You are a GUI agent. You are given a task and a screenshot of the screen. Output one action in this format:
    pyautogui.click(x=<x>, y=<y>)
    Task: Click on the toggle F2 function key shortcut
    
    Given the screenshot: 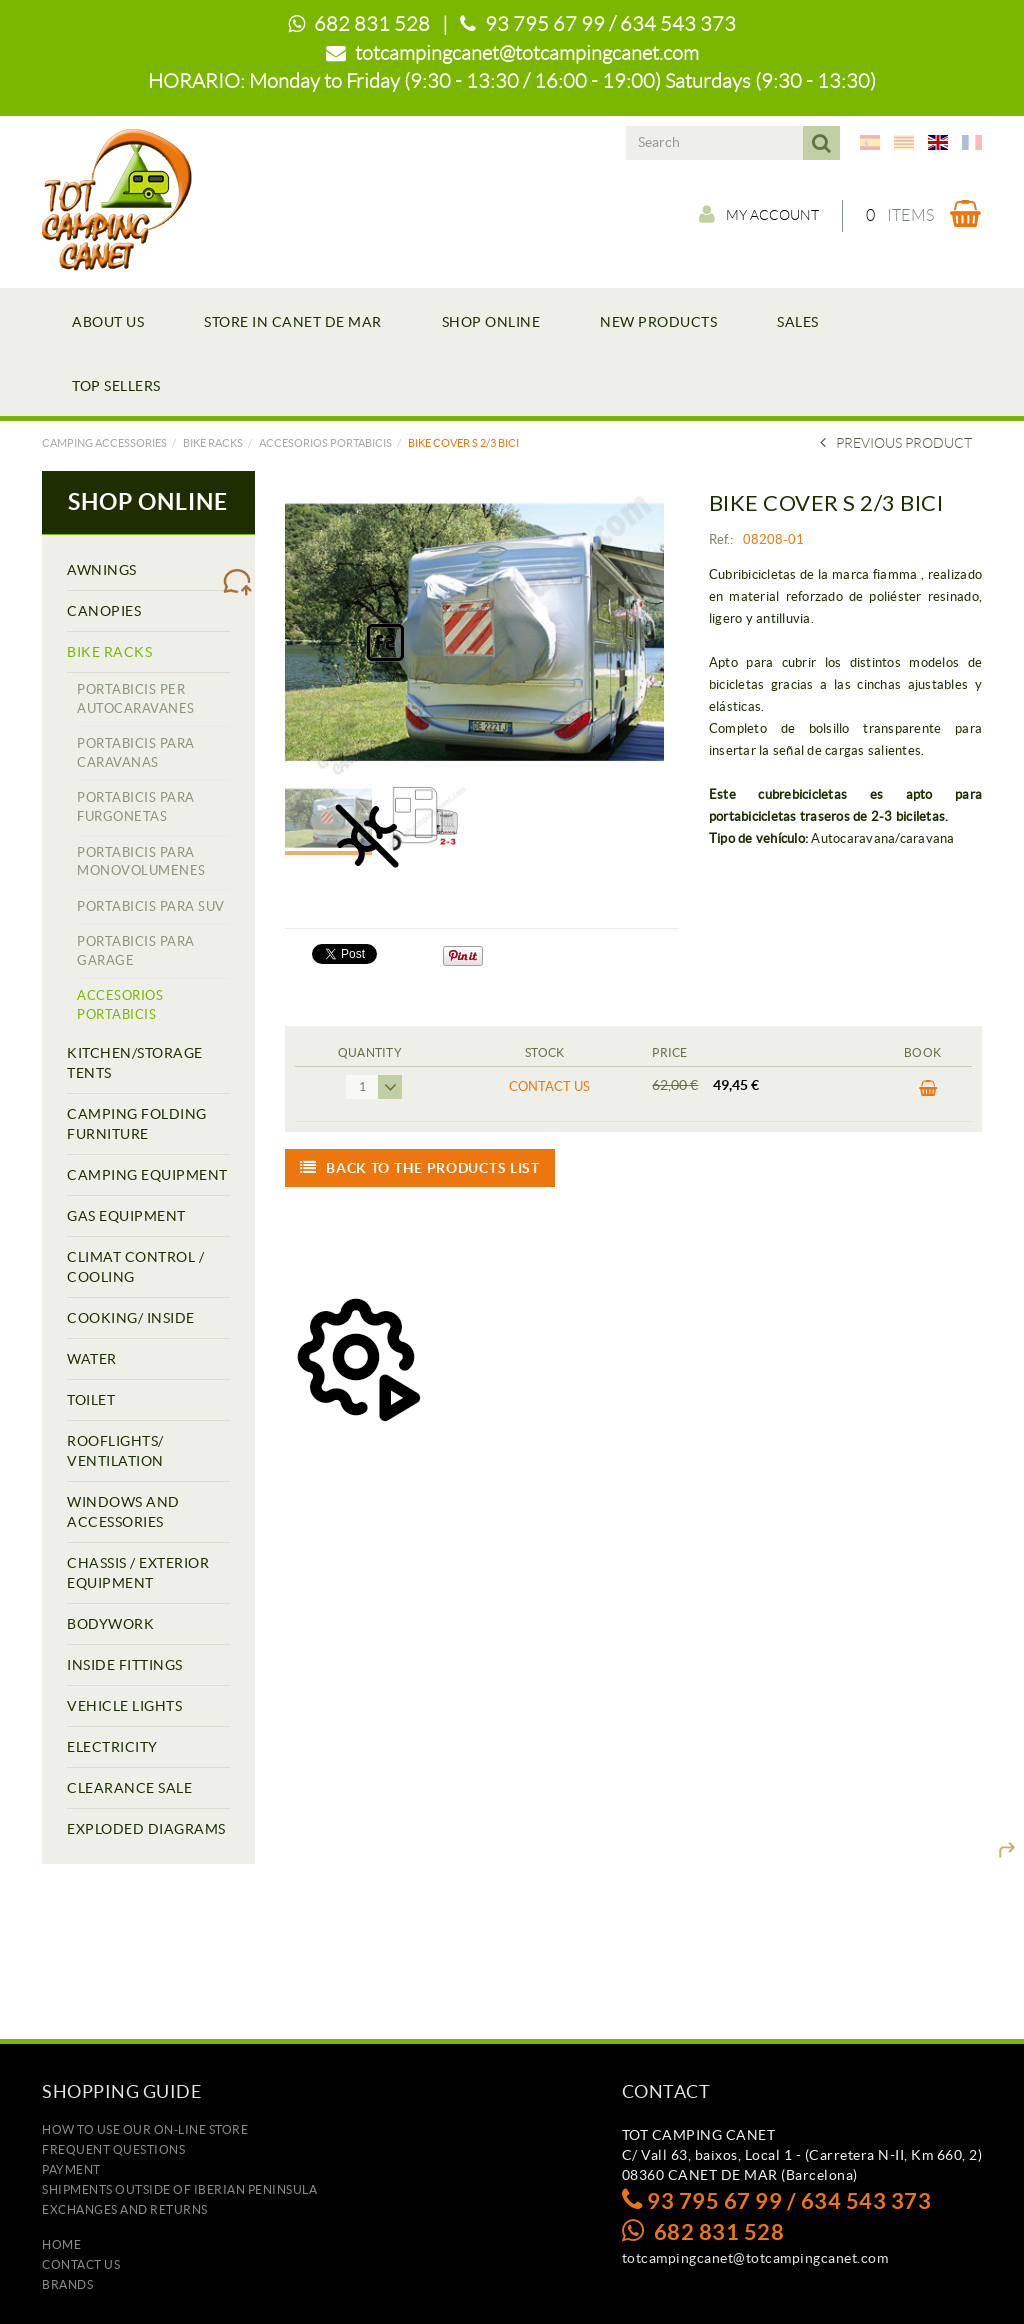 What is the action you would take?
    pyautogui.click(x=385, y=642)
    